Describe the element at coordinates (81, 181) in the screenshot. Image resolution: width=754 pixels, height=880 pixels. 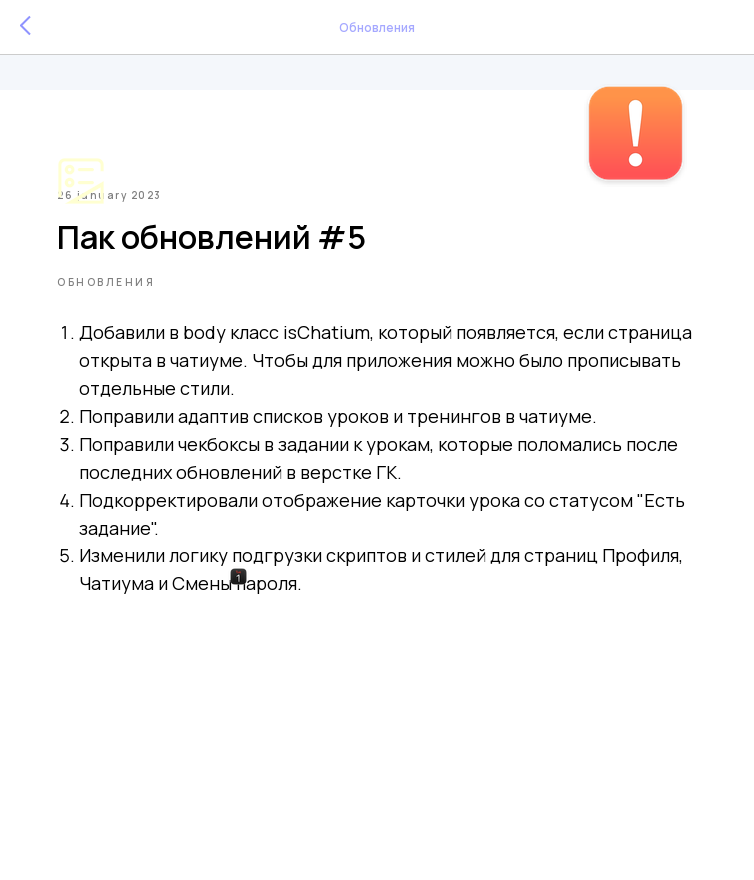
I see `open GNOME Glade interface designer` at that location.